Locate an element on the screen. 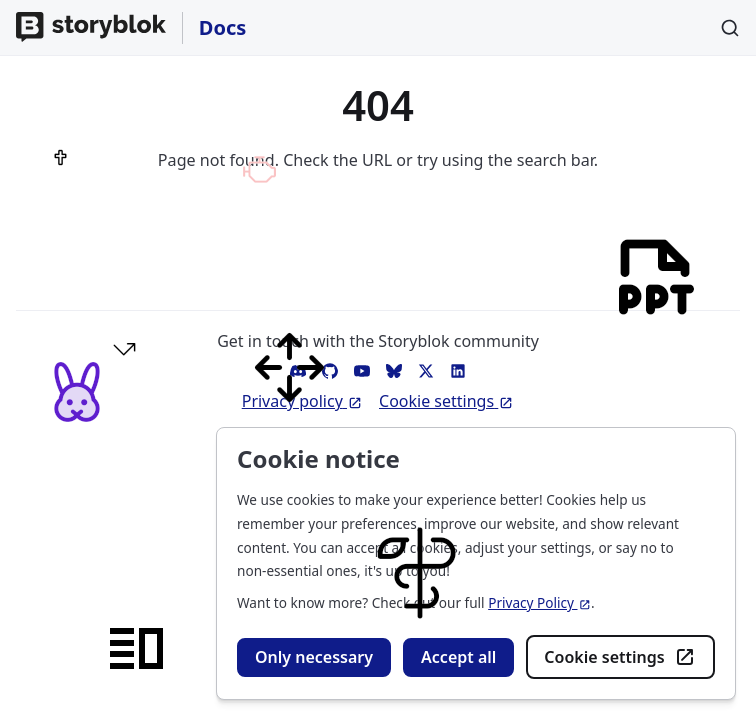 The height and width of the screenshot is (720, 756). open a PowerPoint presentation file is located at coordinates (655, 280).